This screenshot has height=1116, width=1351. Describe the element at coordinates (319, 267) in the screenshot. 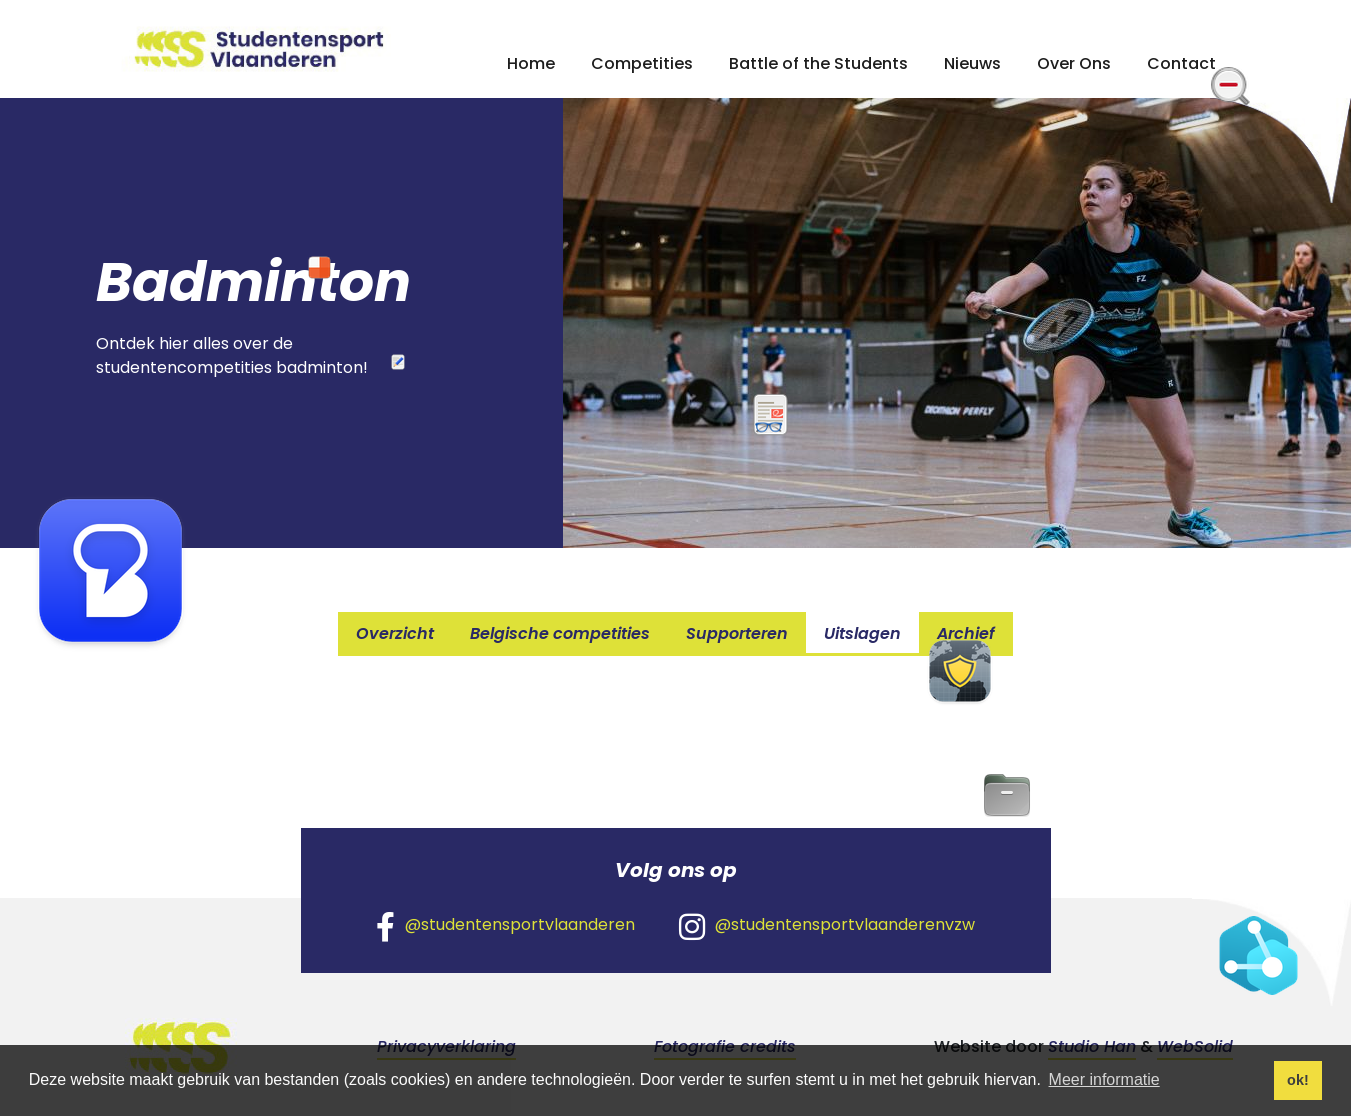

I see `switch to the top-left workspace` at that location.